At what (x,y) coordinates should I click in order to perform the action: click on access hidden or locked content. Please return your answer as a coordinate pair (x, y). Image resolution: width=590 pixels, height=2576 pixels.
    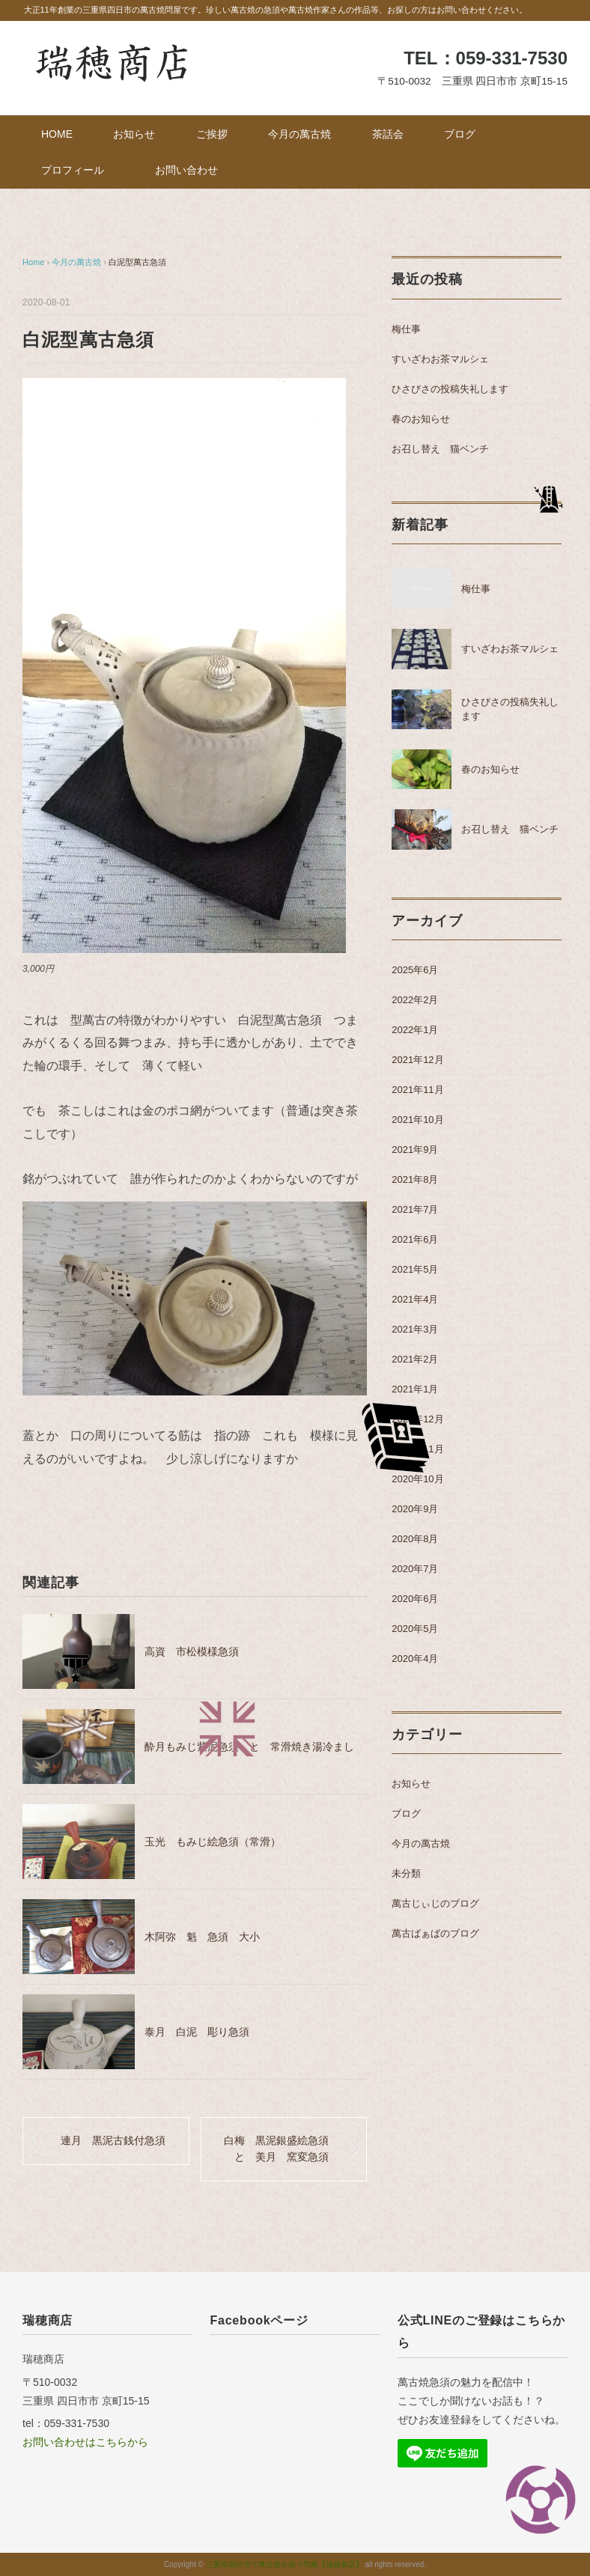
    Looking at the image, I should click on (395, 1437).